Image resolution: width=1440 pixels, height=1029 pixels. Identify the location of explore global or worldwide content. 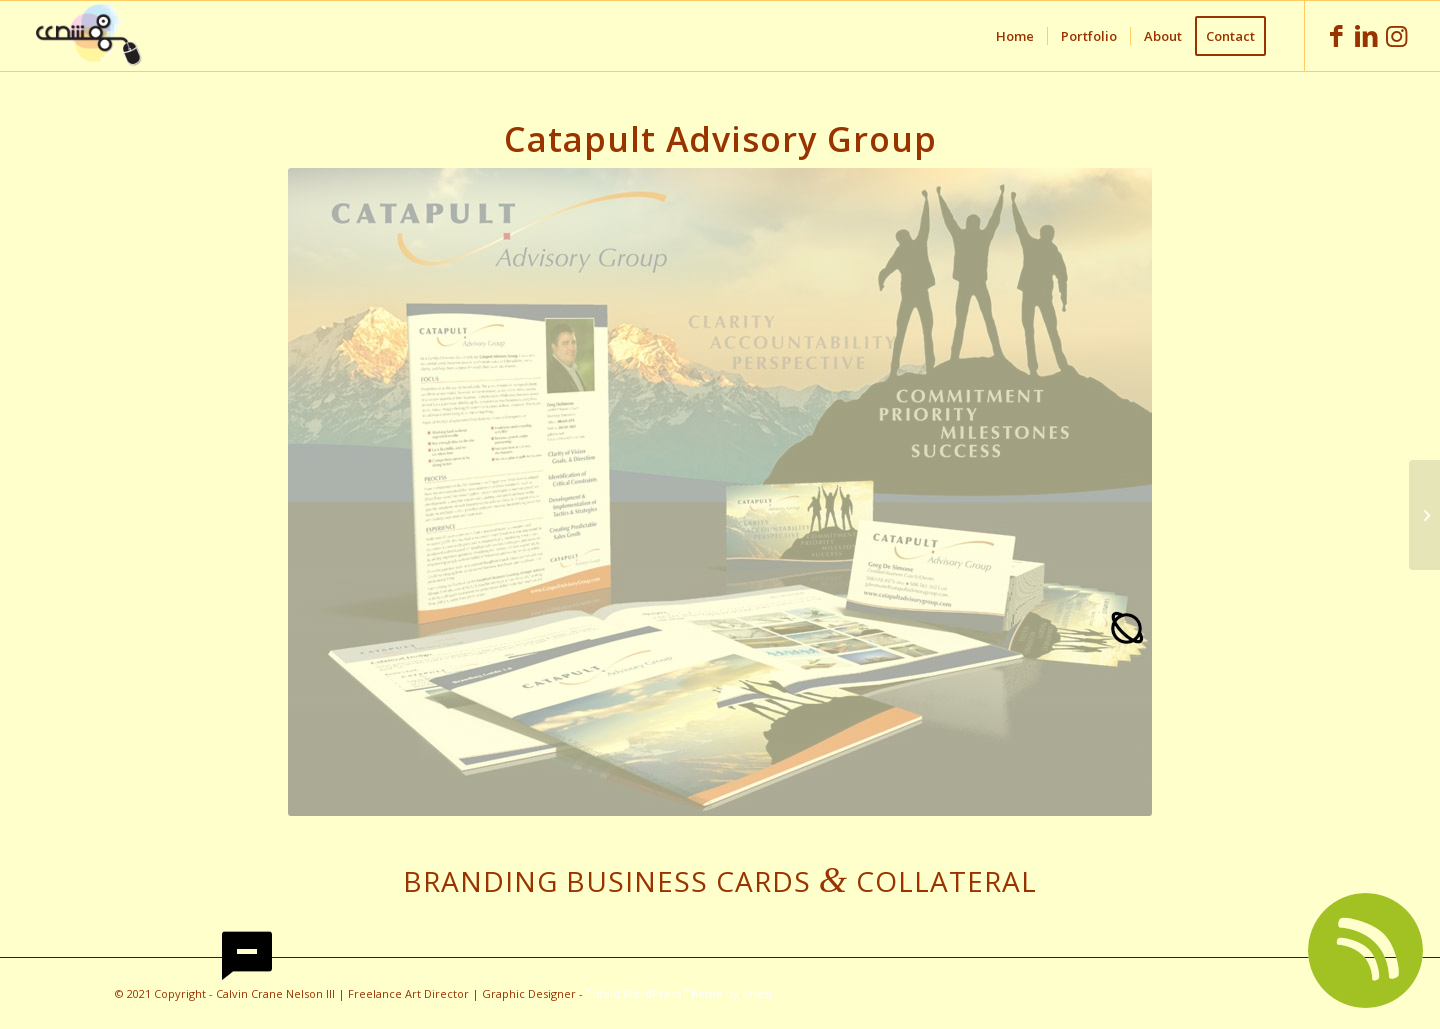
(1126, 628).